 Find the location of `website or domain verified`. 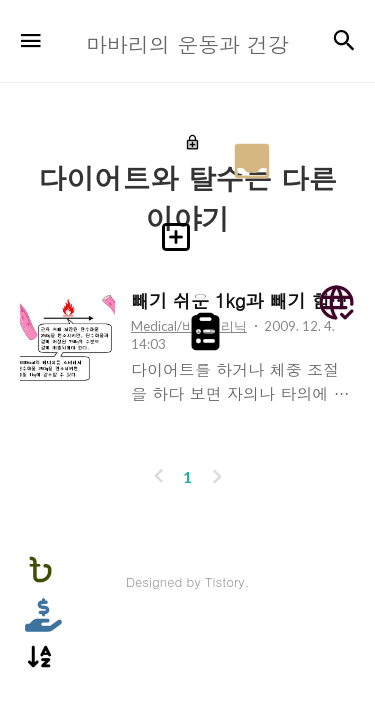

website or domain verified is located at coordinates (336, 302).